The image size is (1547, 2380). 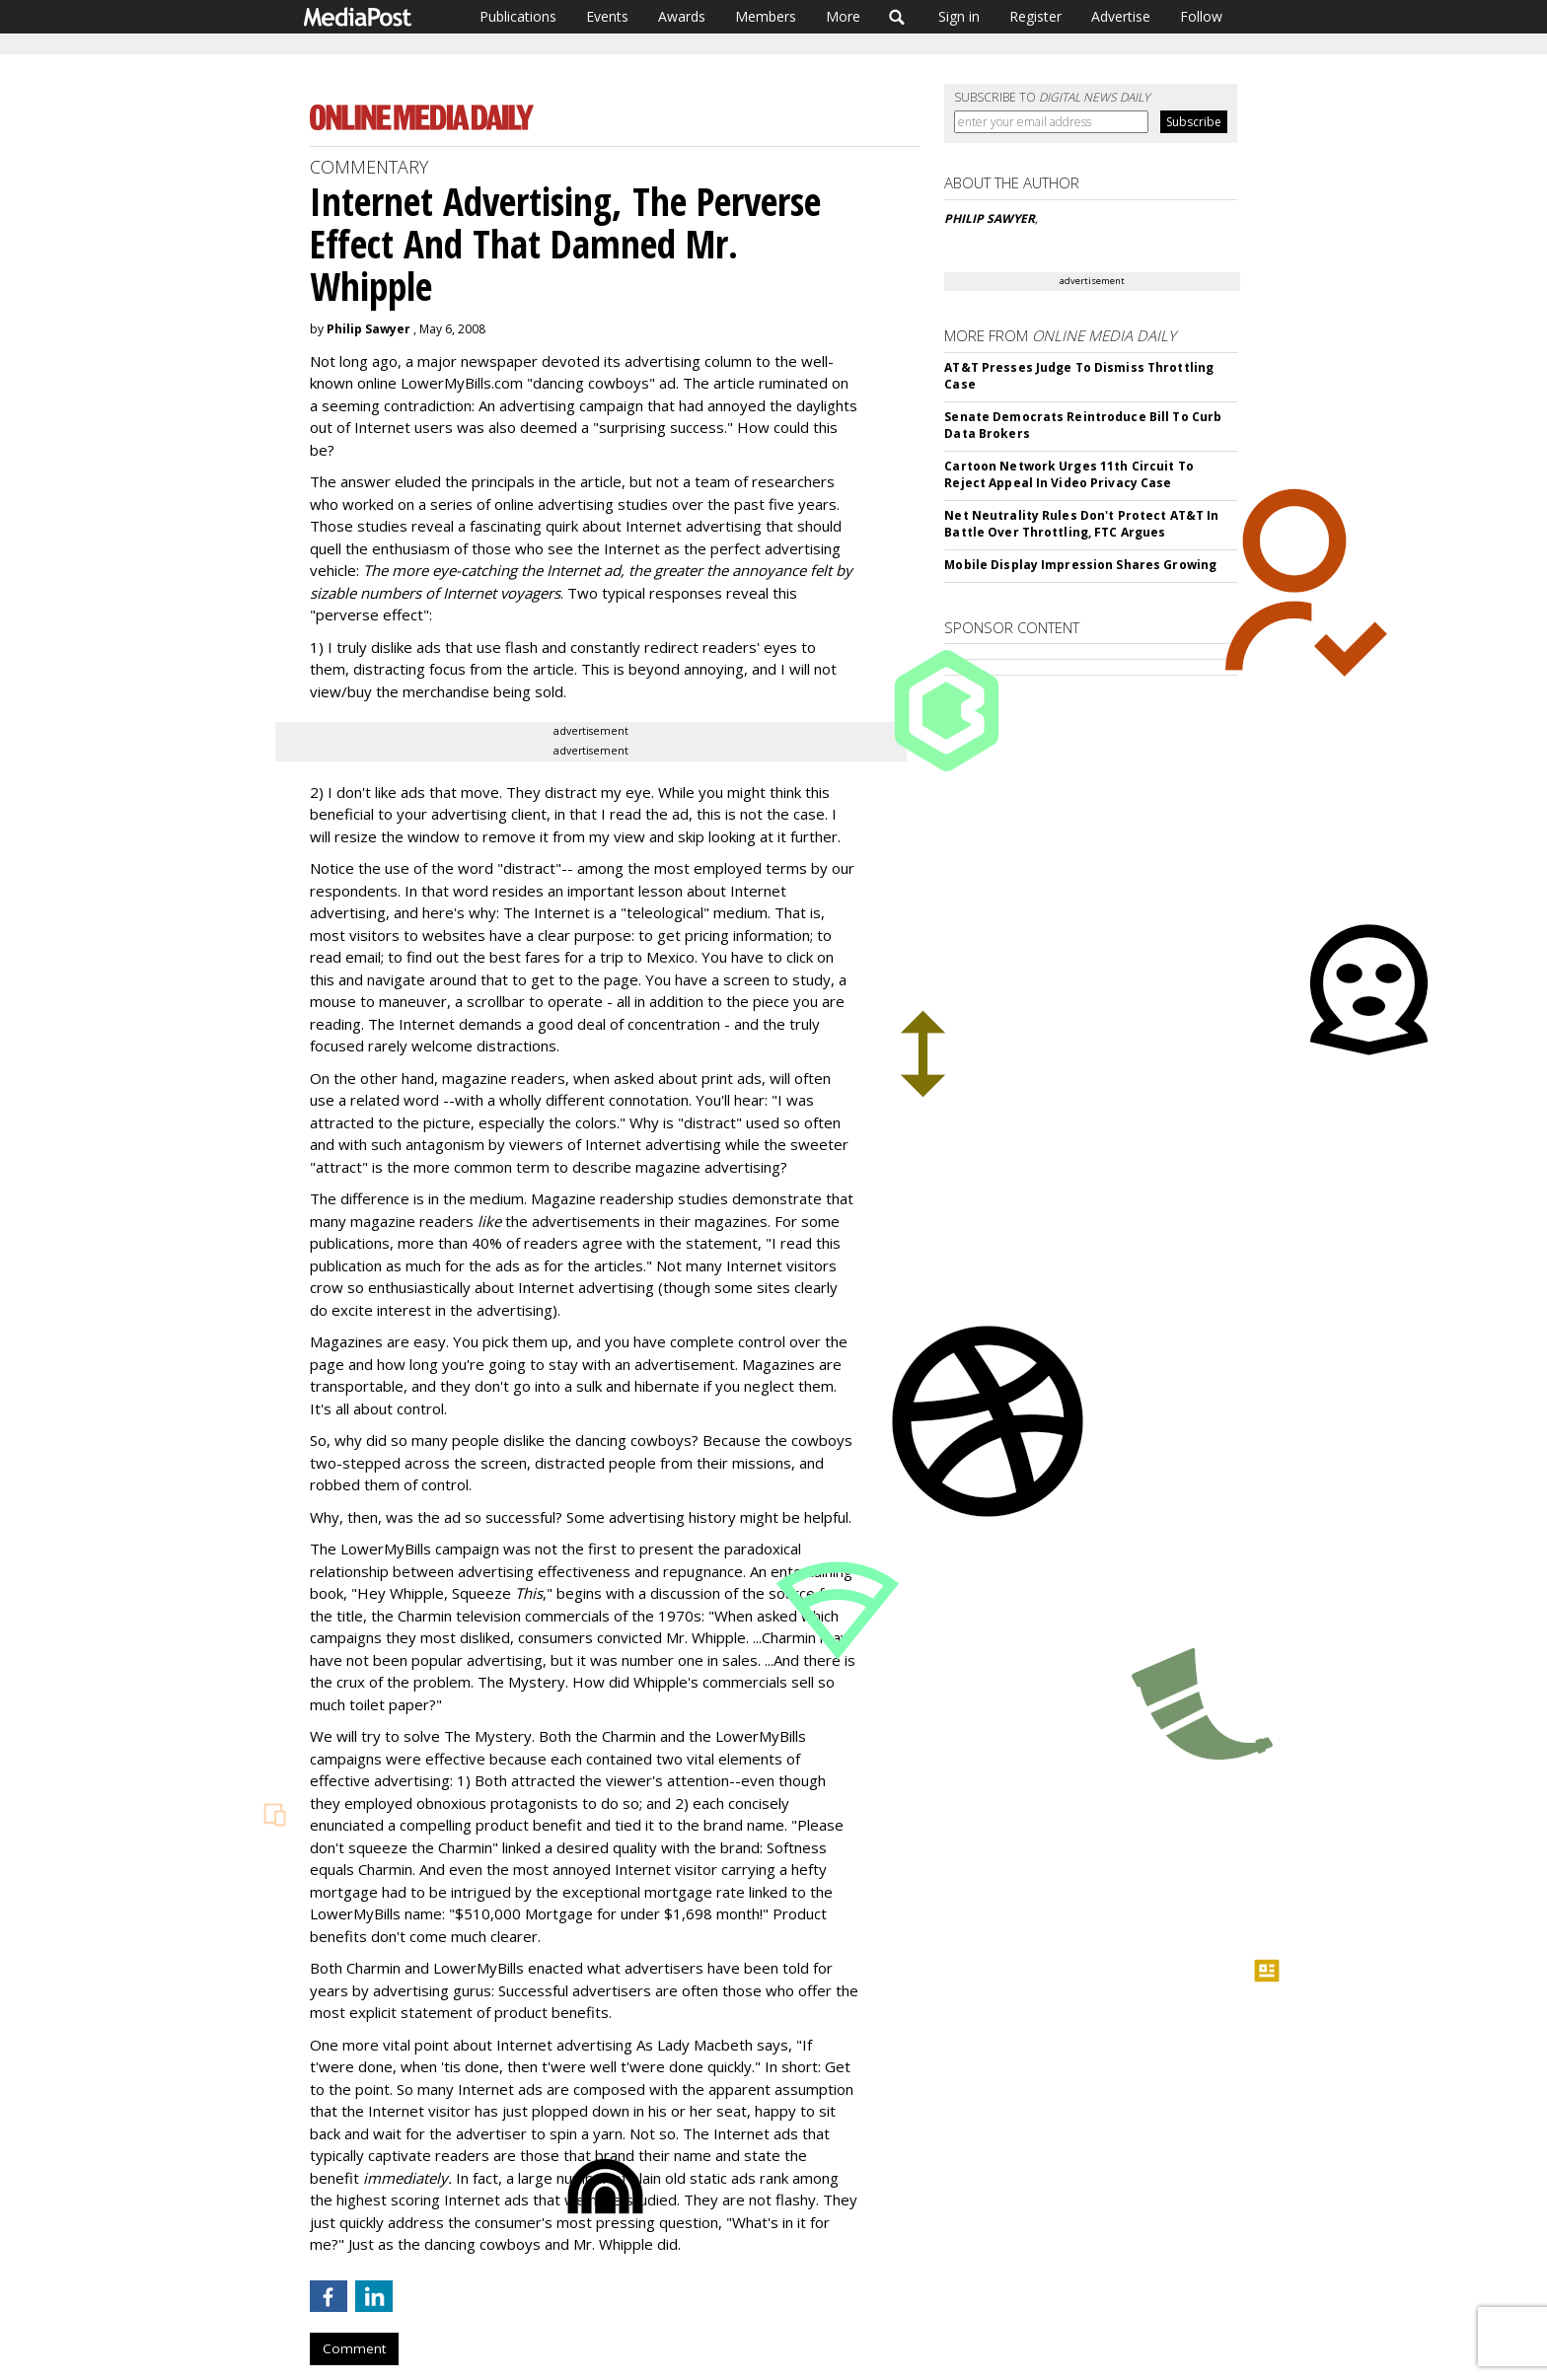 What do you see at coordinates (605, 2186) in the screenshot?
I see `view weather conditions with rainbow` at bounding box center [605, 2186].